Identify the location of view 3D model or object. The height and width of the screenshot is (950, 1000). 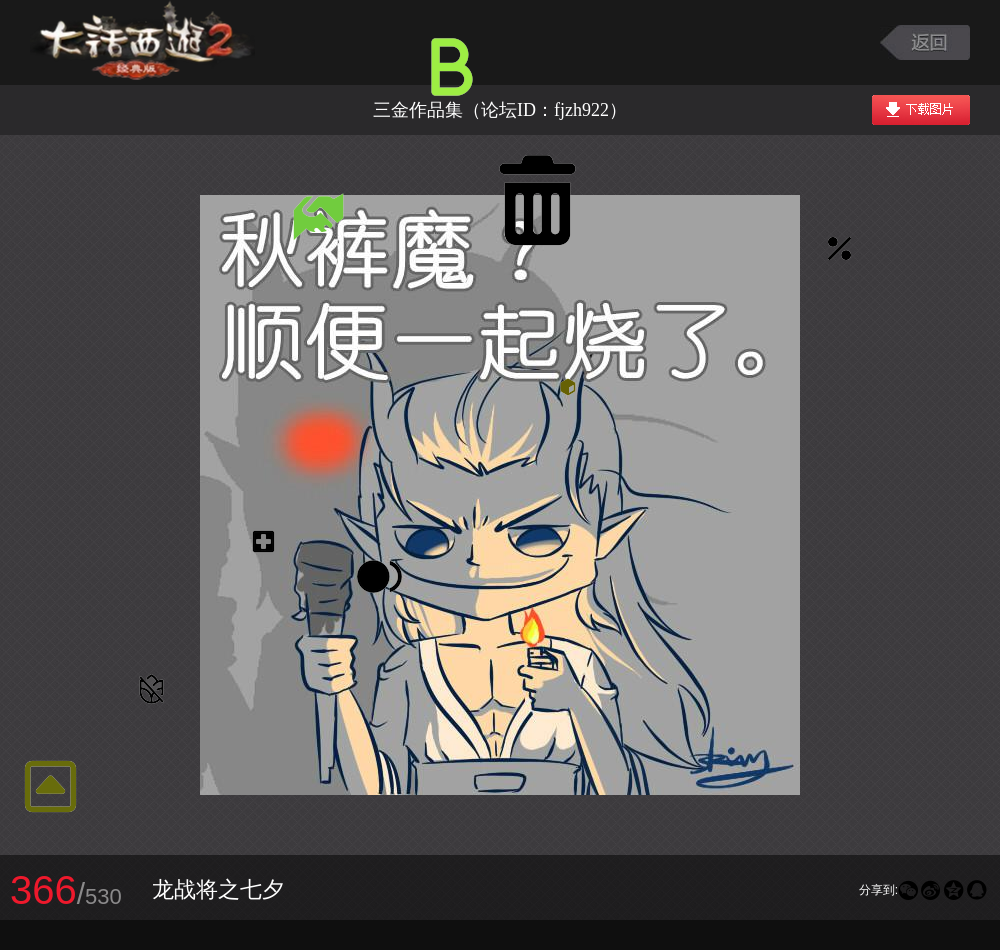
(568, 387).